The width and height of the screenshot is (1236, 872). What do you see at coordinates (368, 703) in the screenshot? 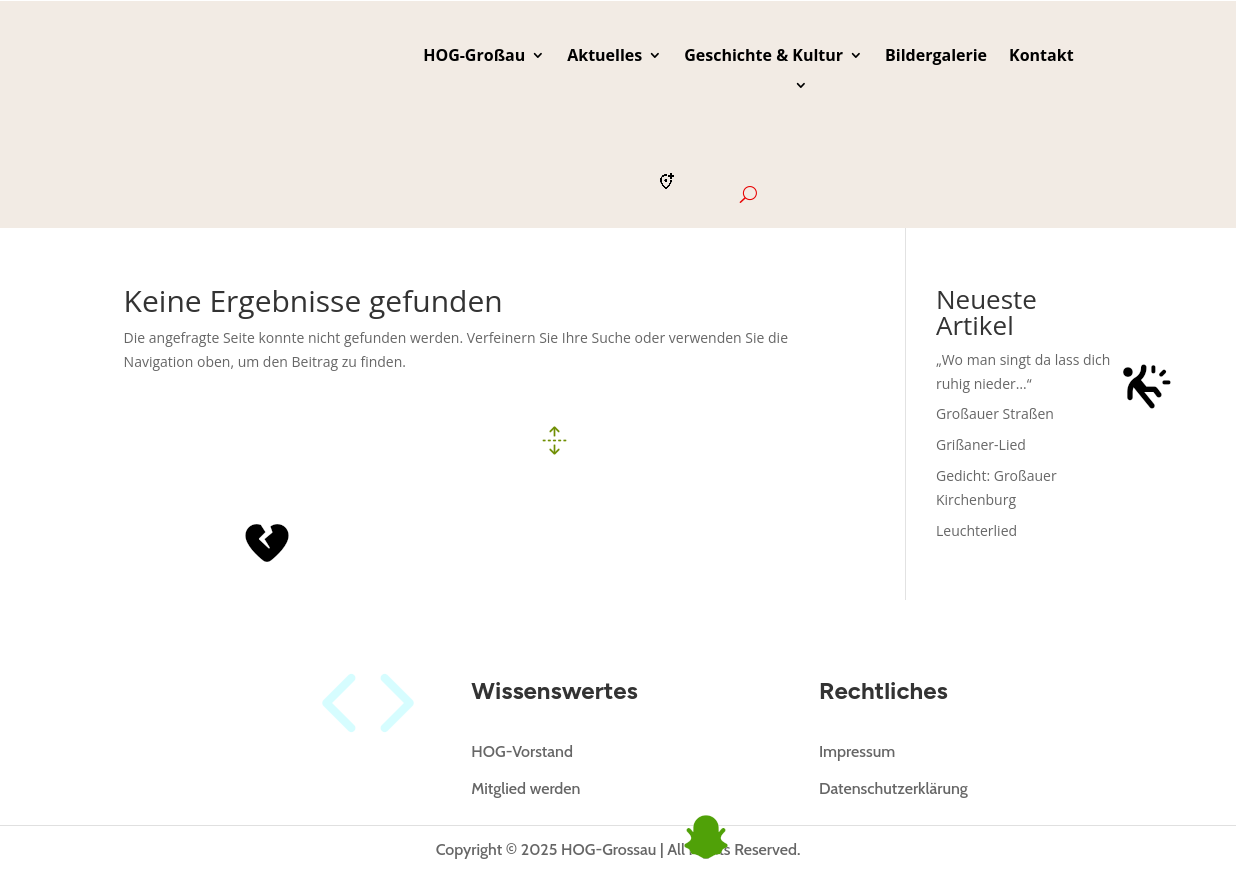
I see `view or edit source code` at bounding box center [368, 703].